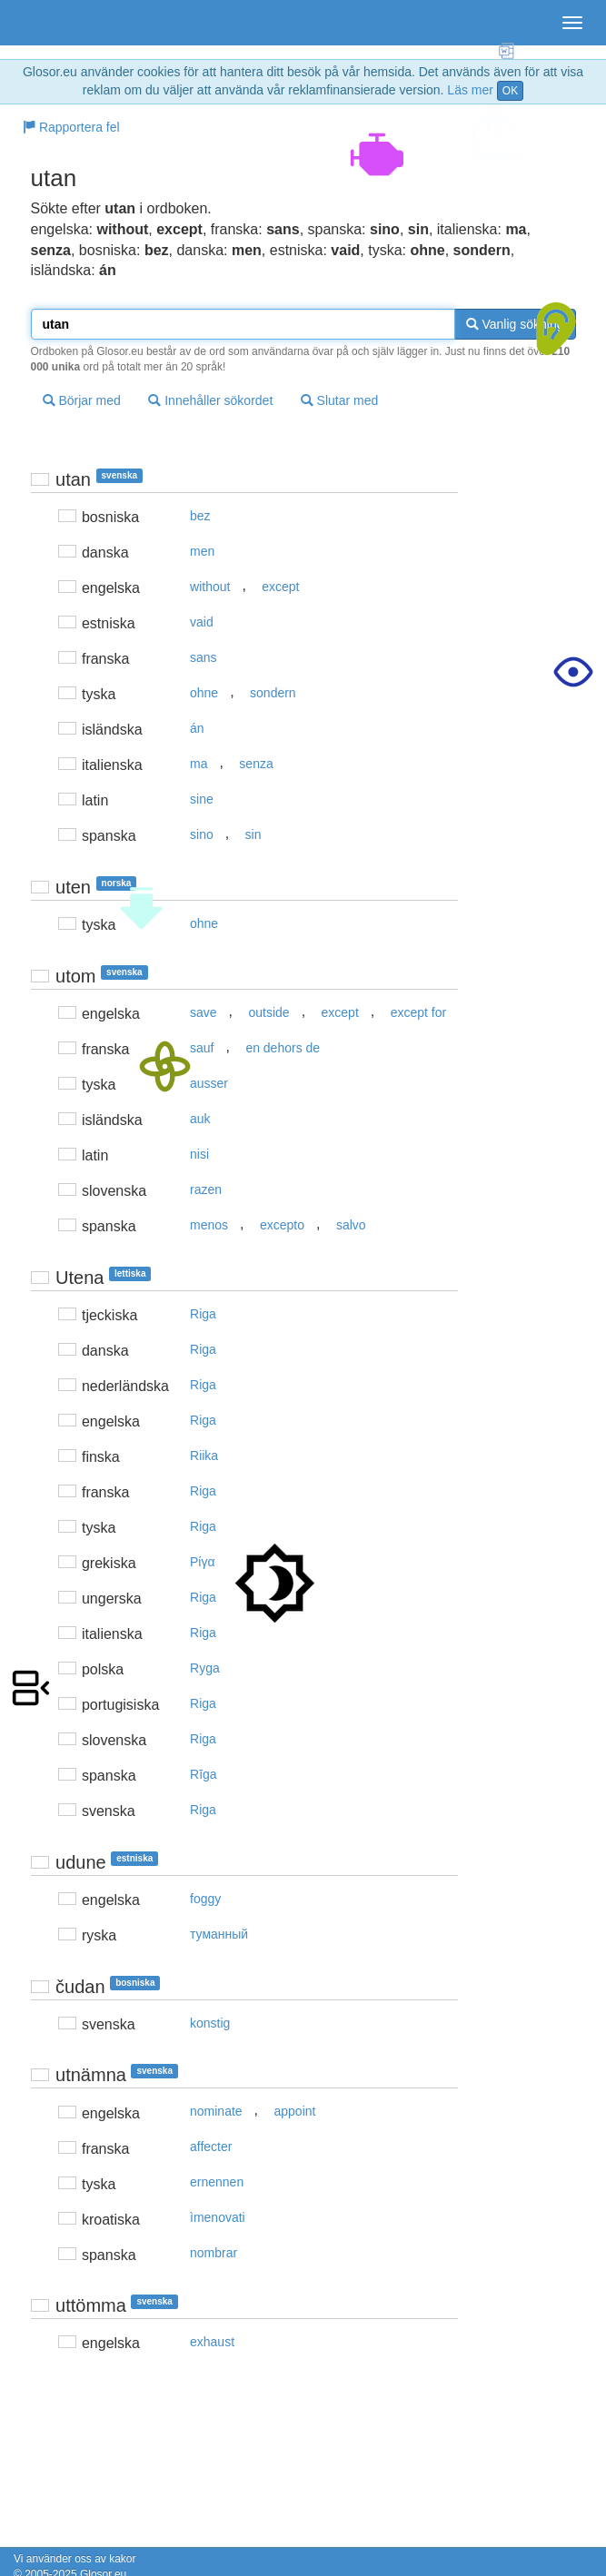 This screenshot has width=606, height=2576. What do you see at coordinates (376, 155) in the screenshot?
I see `access engine or vehicle diagnostics` at bounding box center [376, 155].